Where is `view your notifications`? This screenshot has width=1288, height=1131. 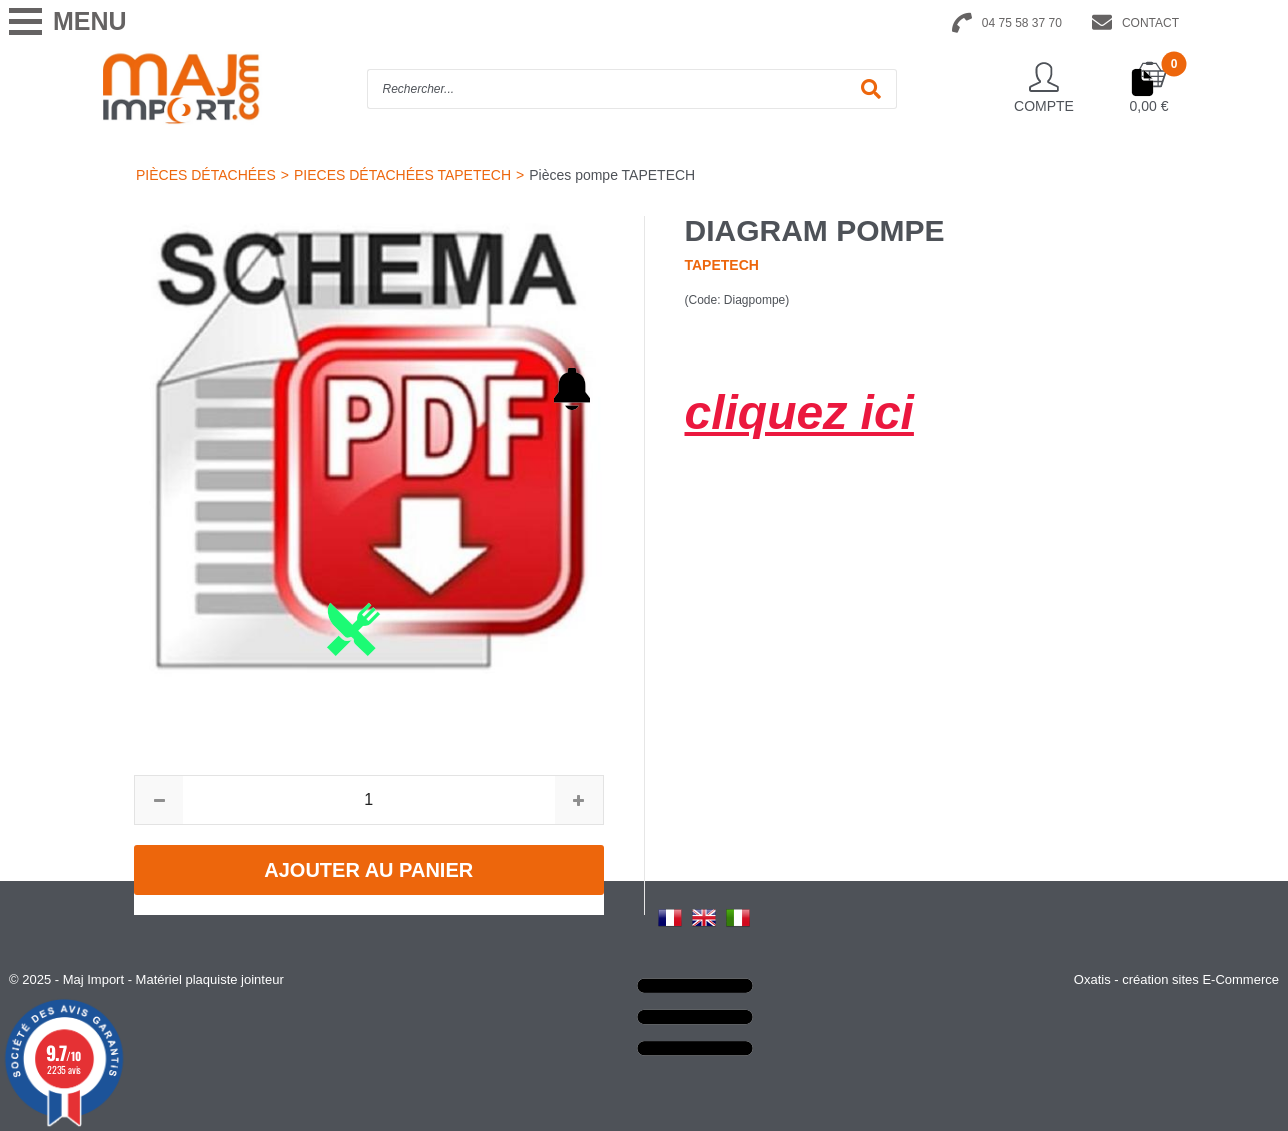
view your notifications is located at coordinates (572, 389).